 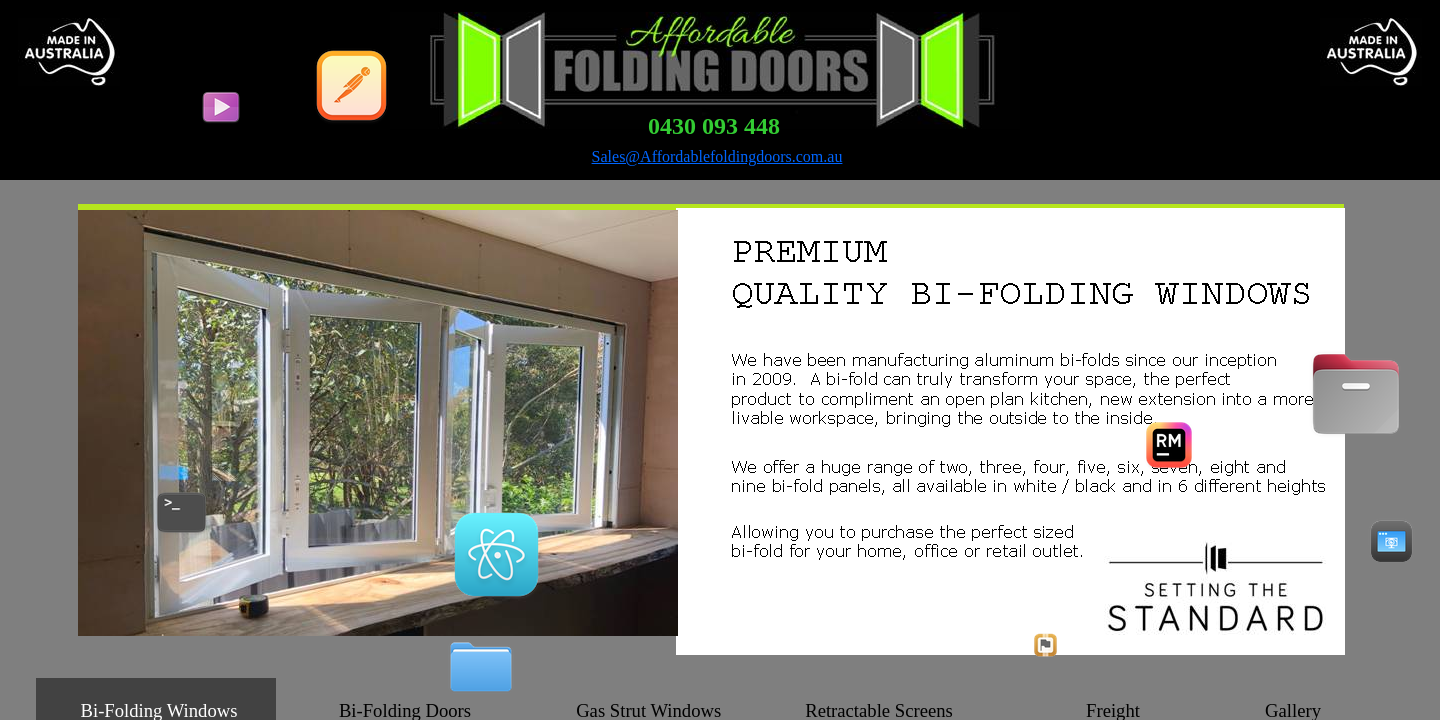 I want to click on launch an electron-based application, so click(x=496, y=554).